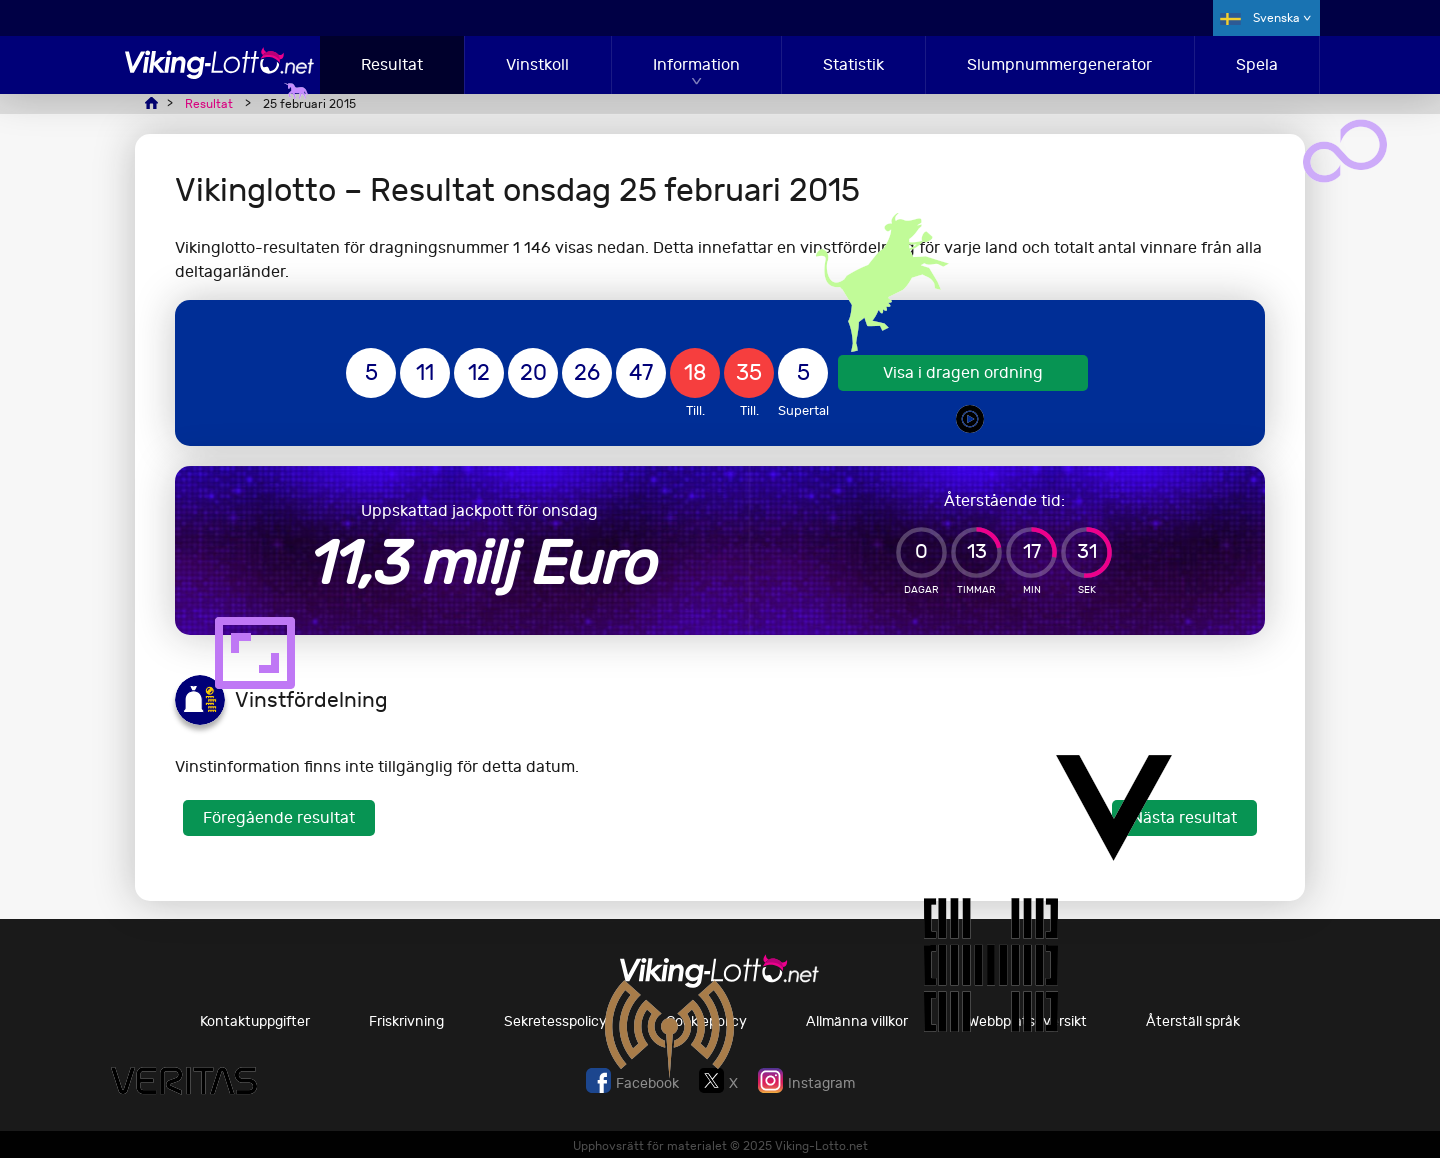 Image resolution: width=1440 pixels, height=1158 pixels. What do you see at coordinates (255, 653) in the screenshot?
I see `adjust image or video aspect ratio` at bounding box center [255, 653].